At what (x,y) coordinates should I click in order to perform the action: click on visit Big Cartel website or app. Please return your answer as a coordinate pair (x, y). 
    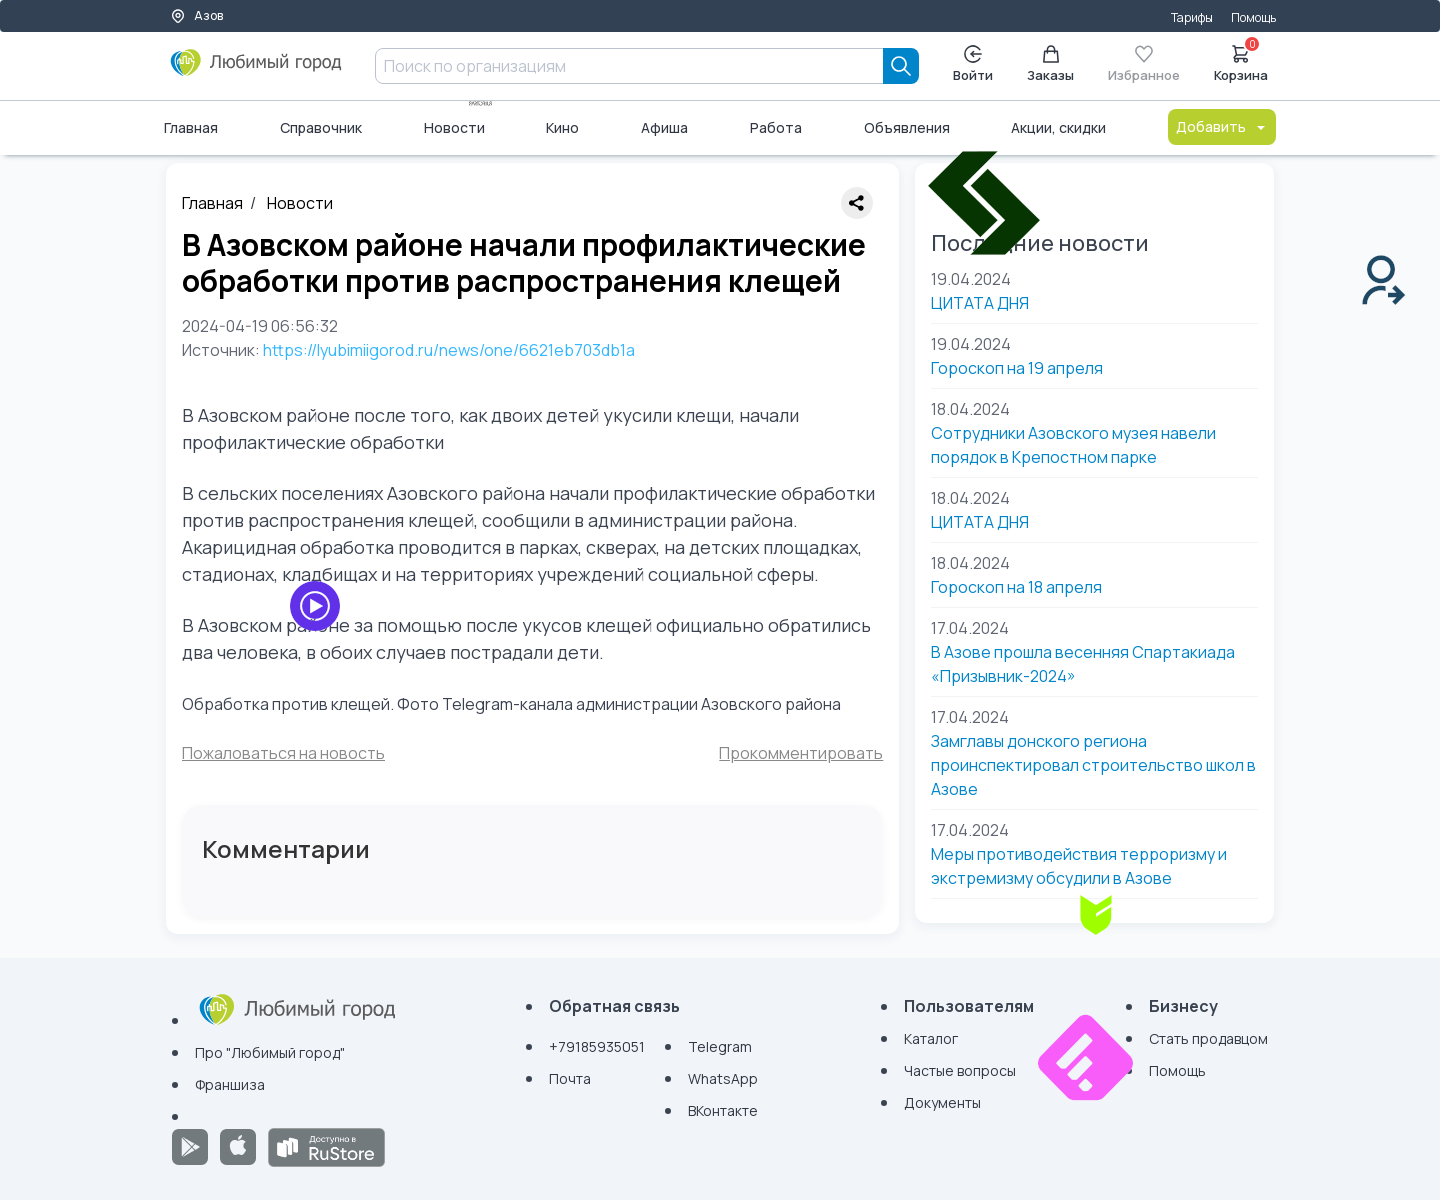
    Looking at the image, I should click on (1096, 915).